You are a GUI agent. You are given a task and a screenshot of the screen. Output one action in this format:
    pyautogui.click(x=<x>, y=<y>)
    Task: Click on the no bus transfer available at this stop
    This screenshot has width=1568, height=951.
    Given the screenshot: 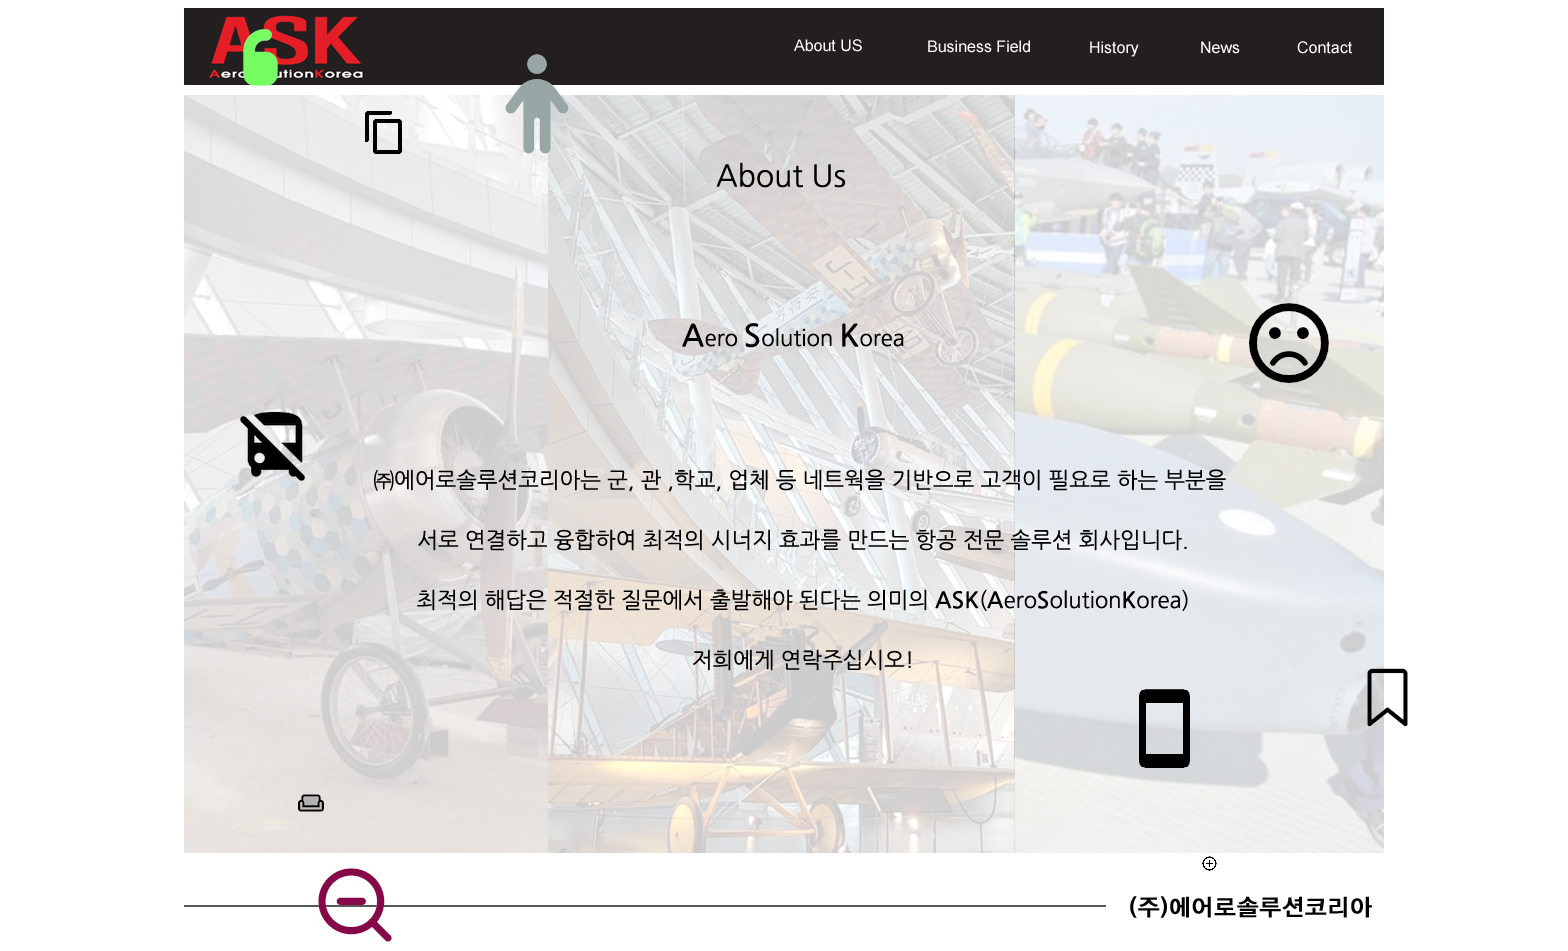 What is the action you would take?
    pyautogui.click(x=275, y=446)
    